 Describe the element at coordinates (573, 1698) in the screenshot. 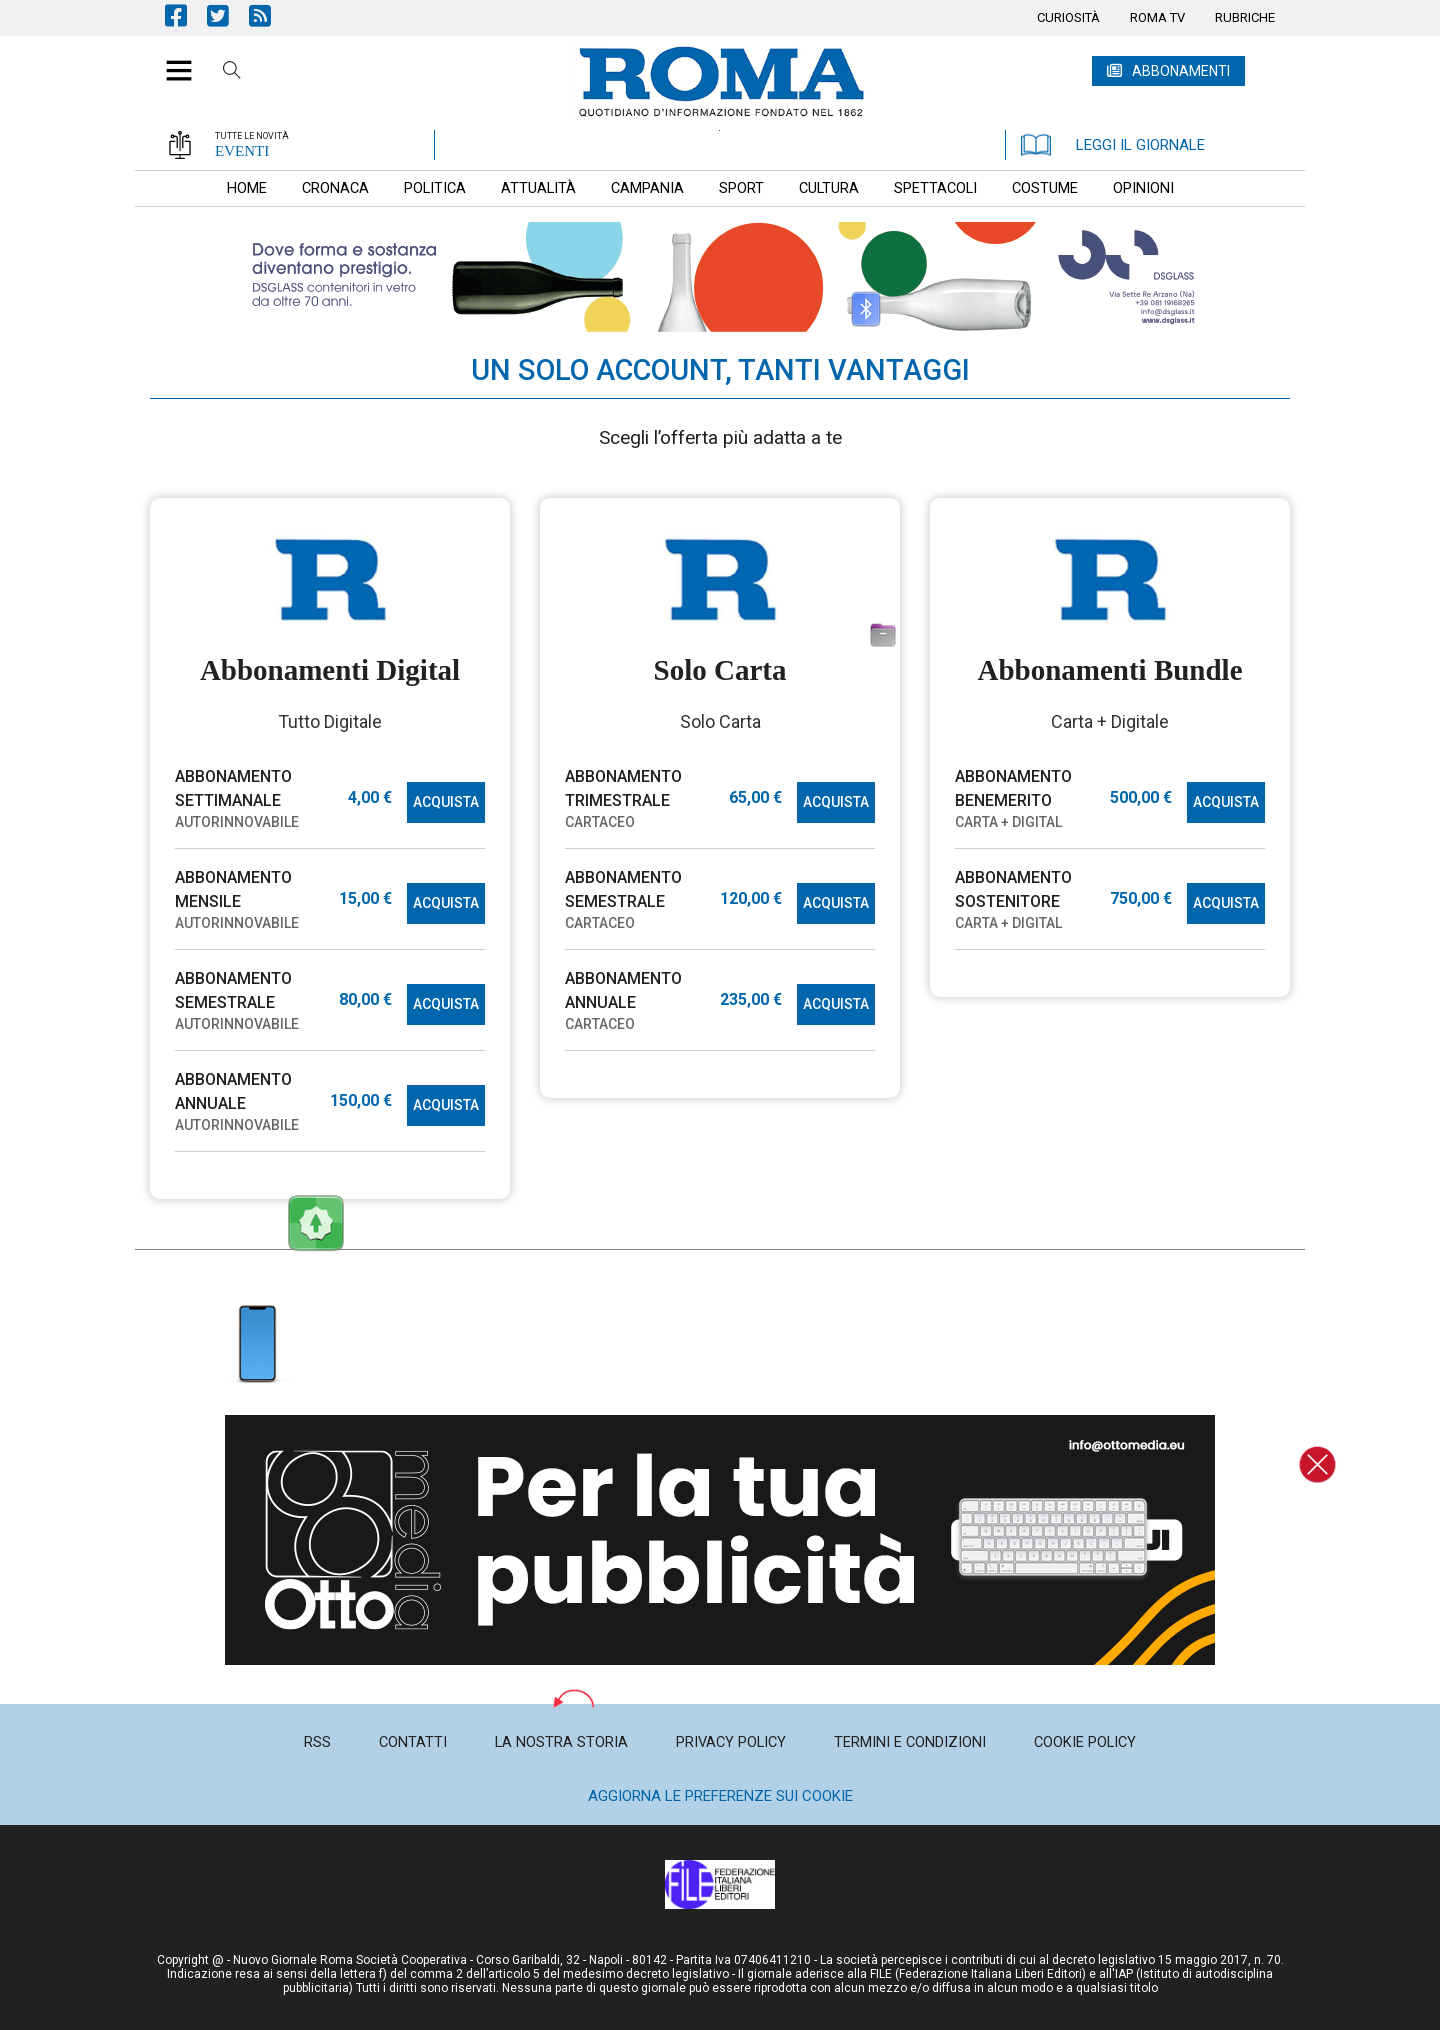

I see `undo the last action` at that location.